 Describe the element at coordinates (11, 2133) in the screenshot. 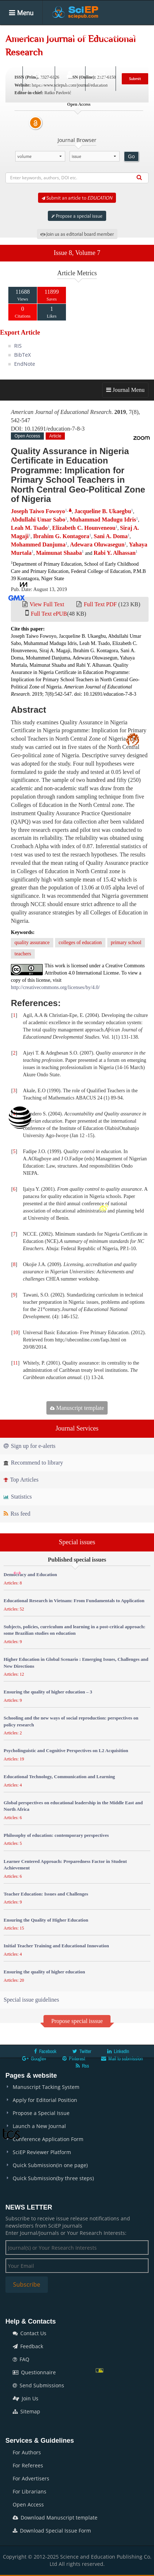

I see `Tata Consultancy Services company logo` at that location.